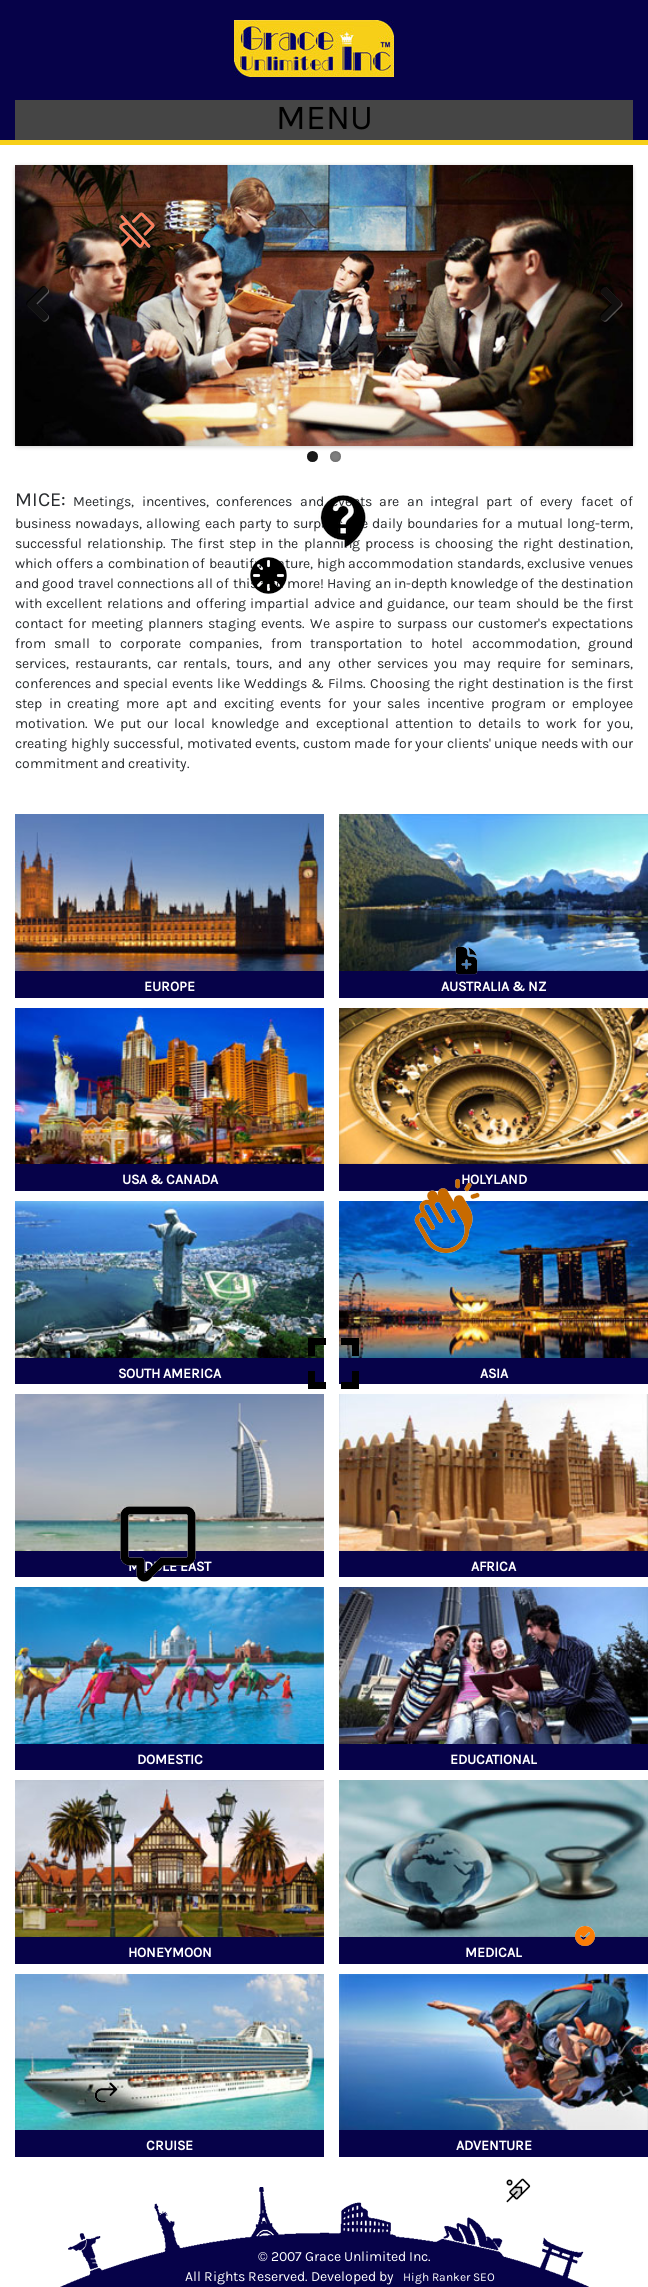 The width and height of the screenshot is (648, 2287). What do you see at coordinates (333, 1363) in the screenshot?
I see `expand to fullscreen mode` at bounding box center [333, 1363].